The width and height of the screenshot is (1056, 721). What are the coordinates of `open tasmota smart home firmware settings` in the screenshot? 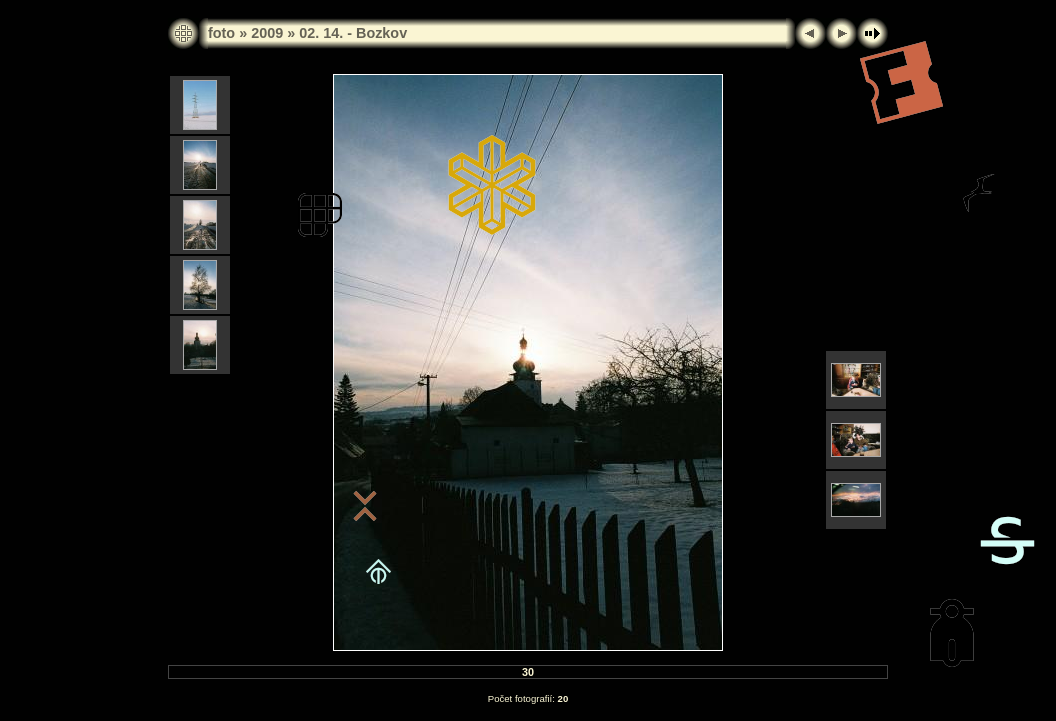 It's located at (378, 571).